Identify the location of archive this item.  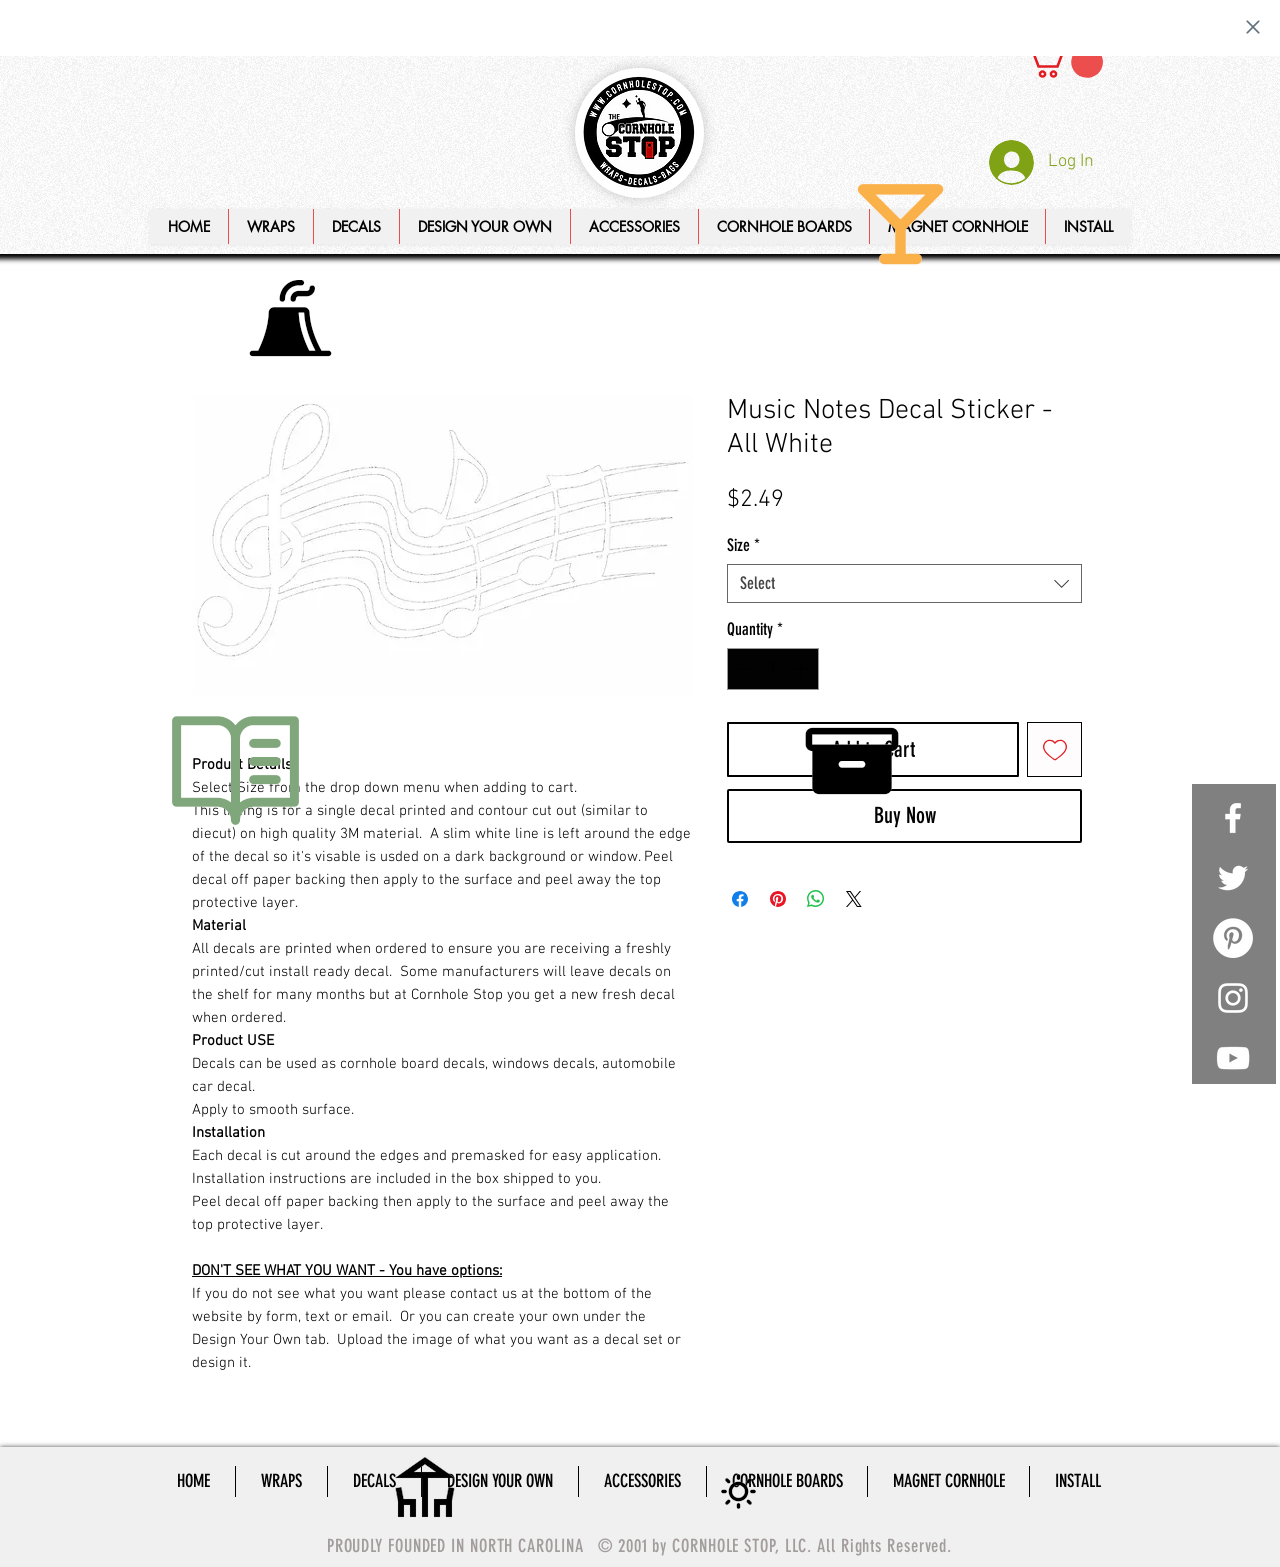
(852, 761).